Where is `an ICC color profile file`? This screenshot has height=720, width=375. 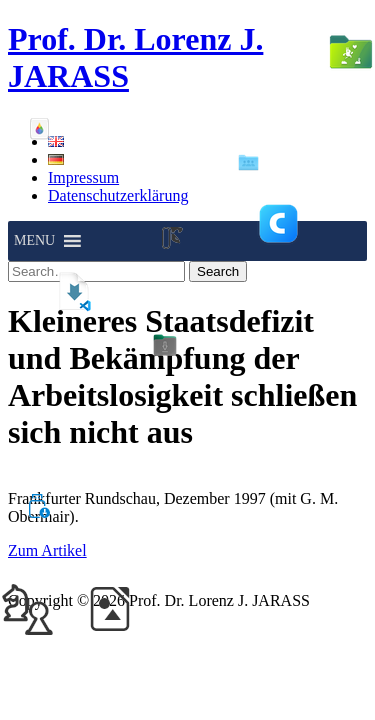 an ICC color profile file is located at coordinates (39, 128).